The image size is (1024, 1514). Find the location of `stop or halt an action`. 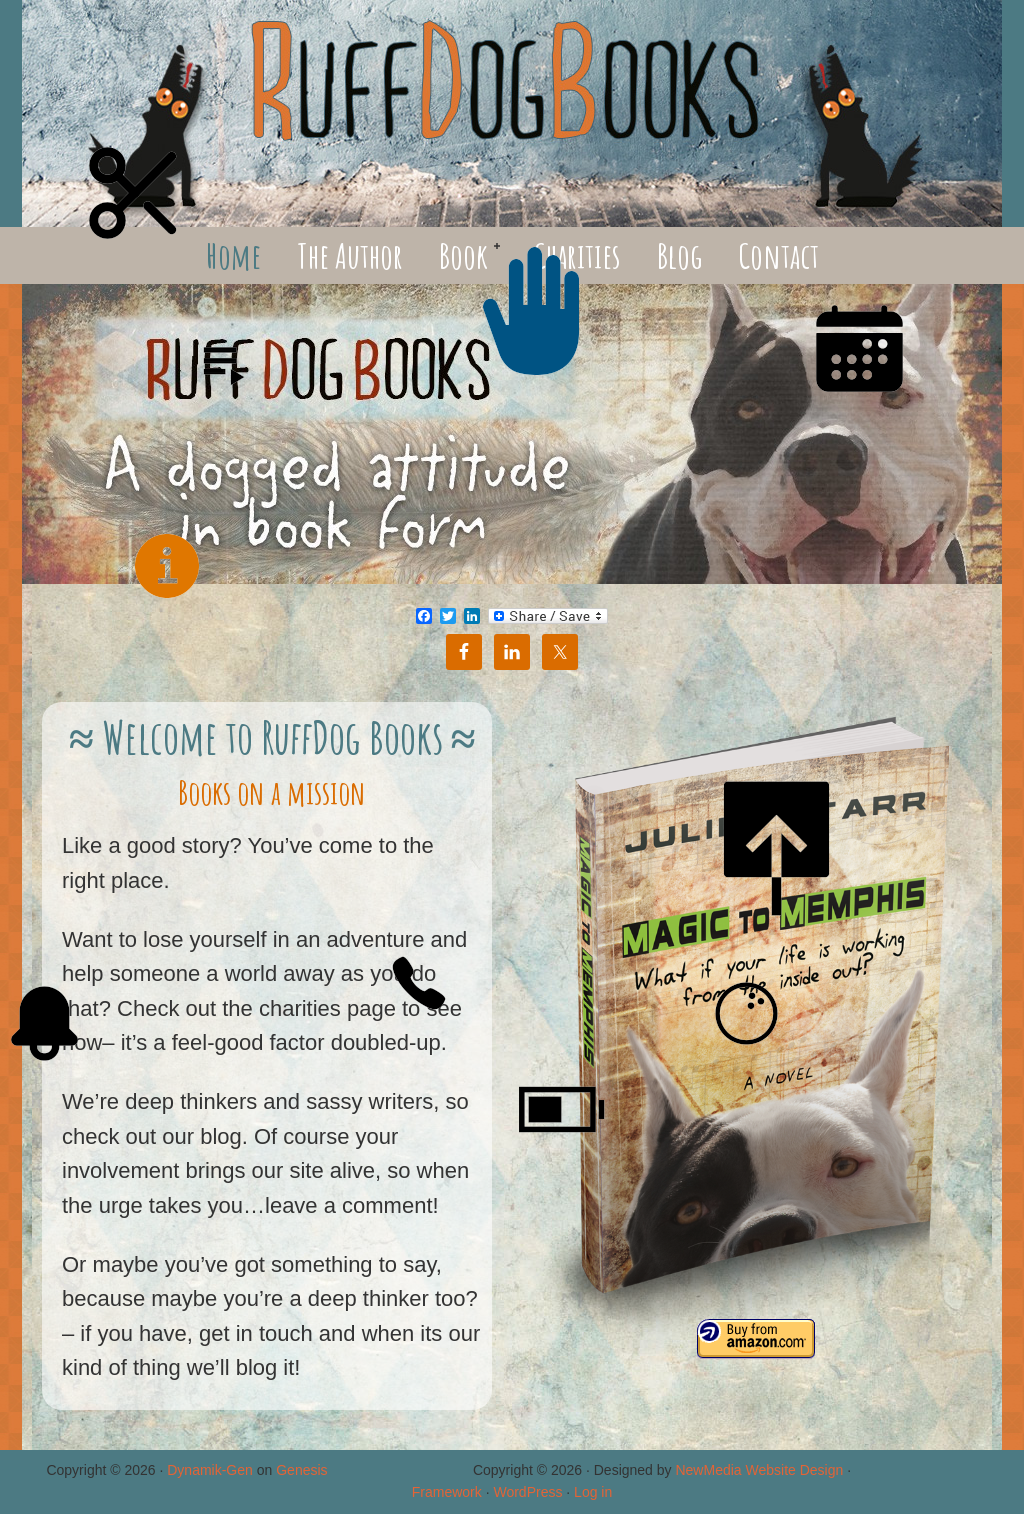

stop or halt an action is located at coordinates (531, 311).